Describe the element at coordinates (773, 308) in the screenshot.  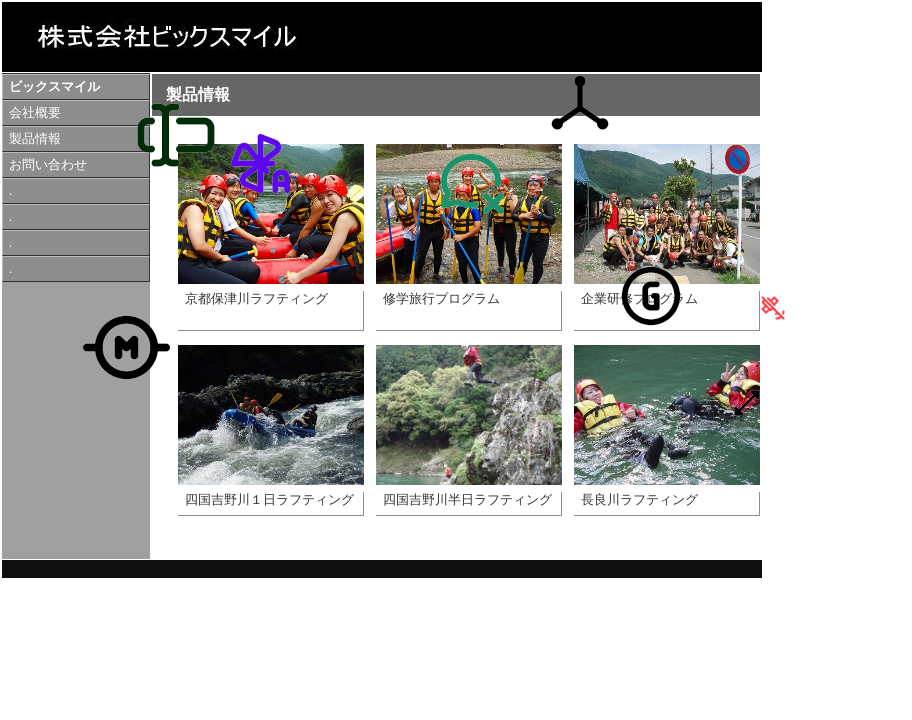
I see `satellite connection unavailable` at that location.